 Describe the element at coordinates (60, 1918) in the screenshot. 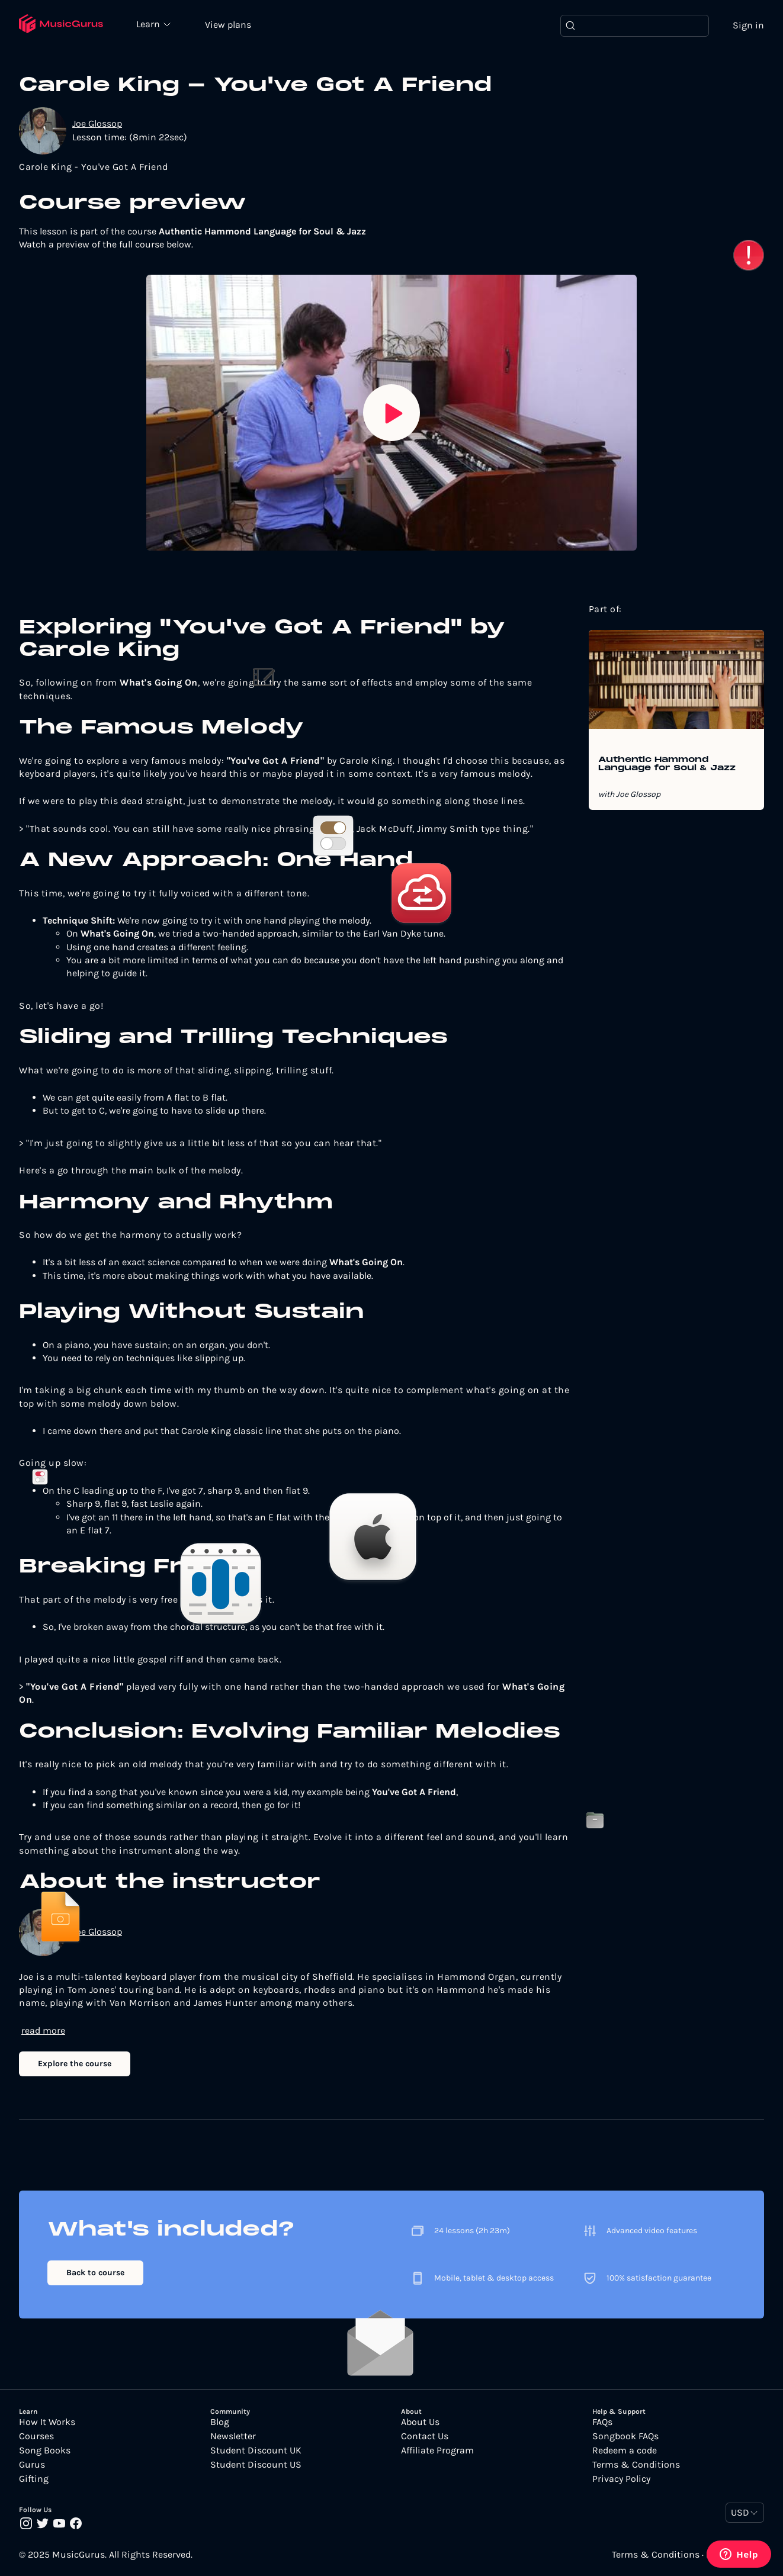

I see `a sketchbook or graphics file` at that location.